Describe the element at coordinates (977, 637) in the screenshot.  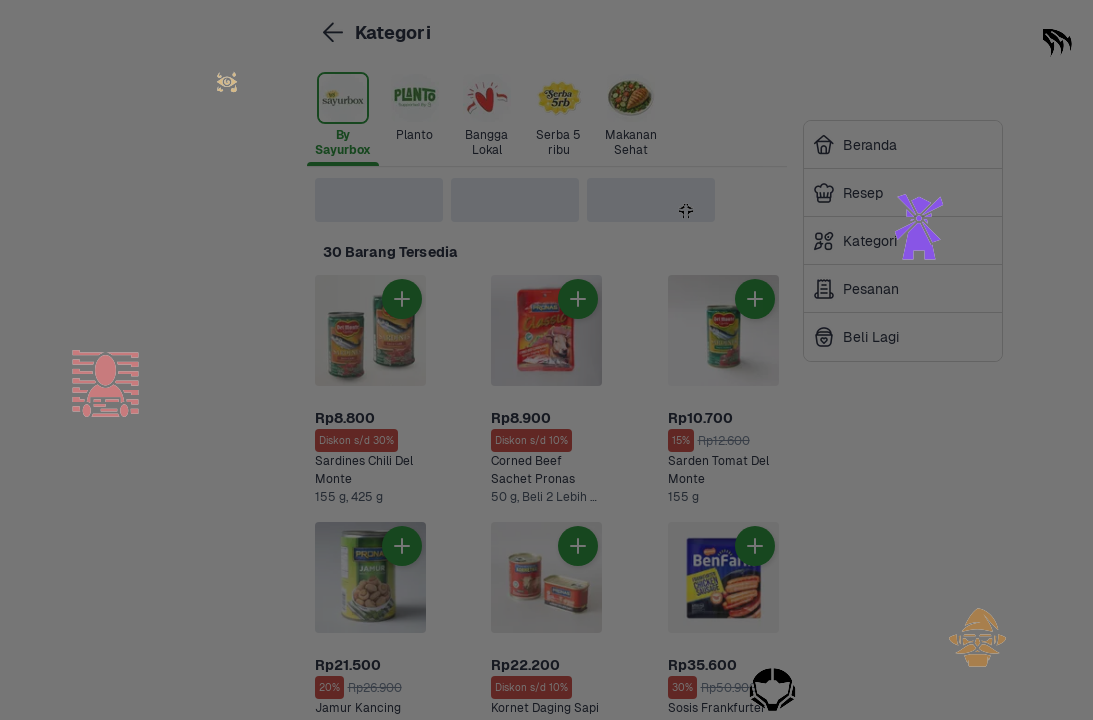
I see `access wizard or mage character class` at that location.